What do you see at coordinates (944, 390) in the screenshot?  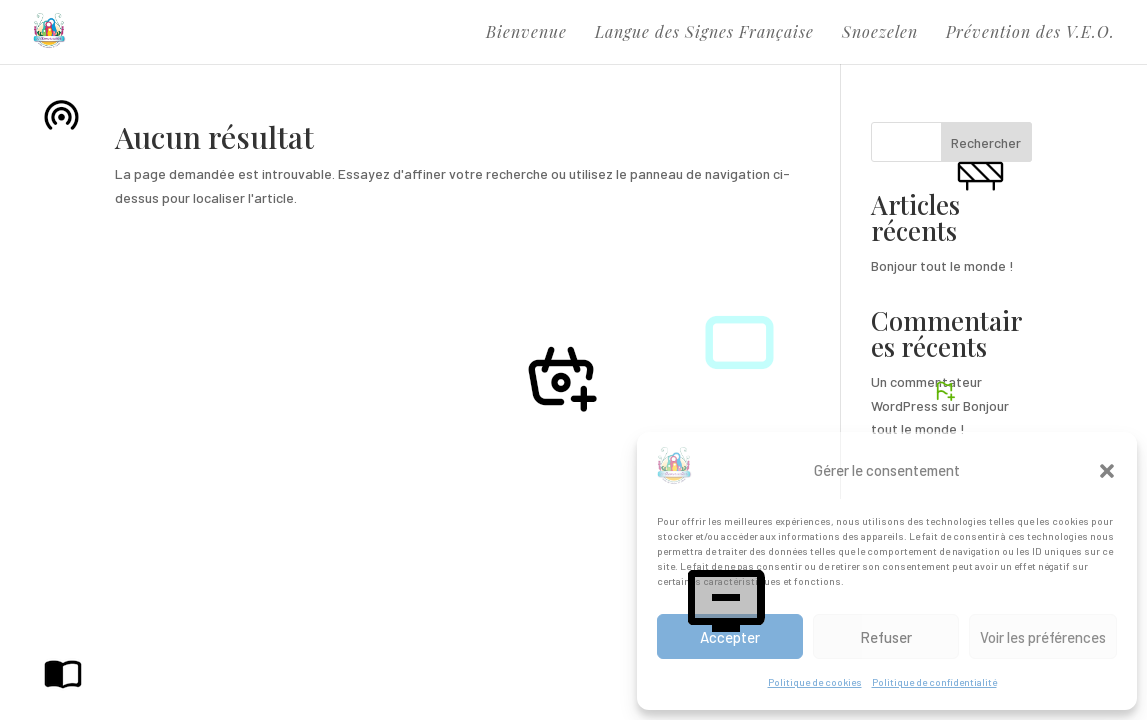 I see `add a new flag or bookmark` at bounding box center [944, 390].